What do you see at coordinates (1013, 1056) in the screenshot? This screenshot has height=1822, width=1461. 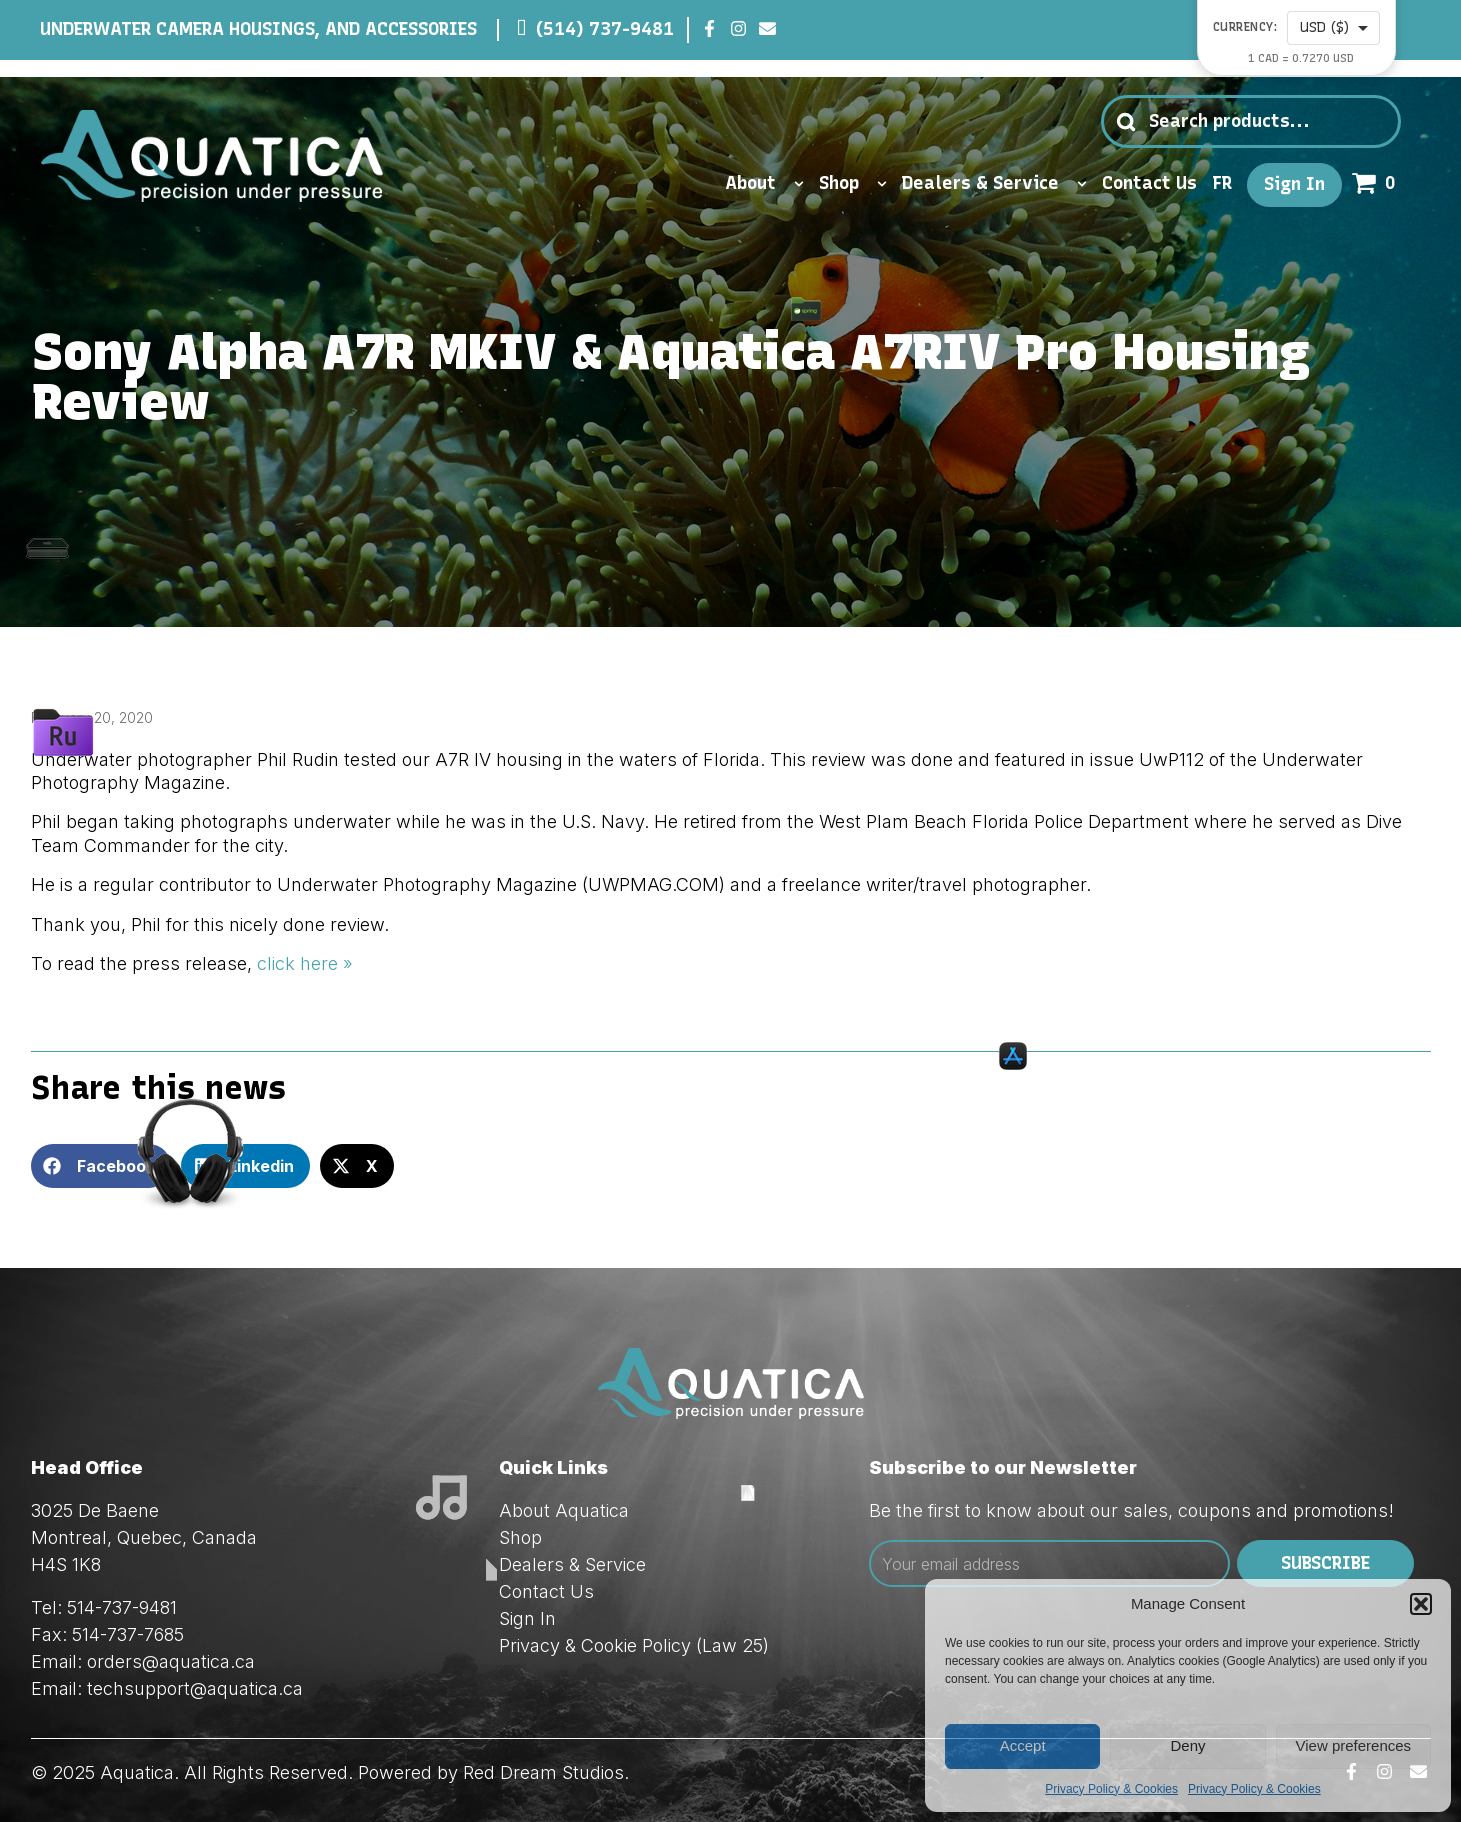 I see `open the app store connect or developer tools` at bounding box center [1013, 1056].